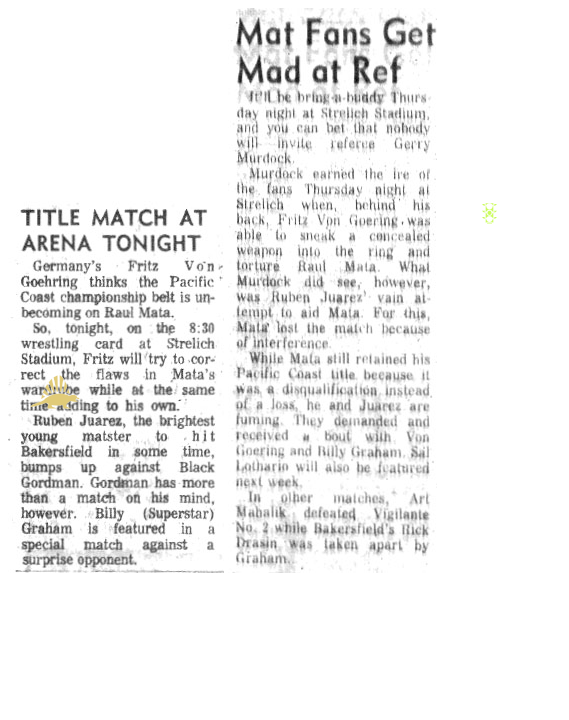 This screenshot has height=720, width=569. I want to click on indicates caution or pending status, so click(489, 213).